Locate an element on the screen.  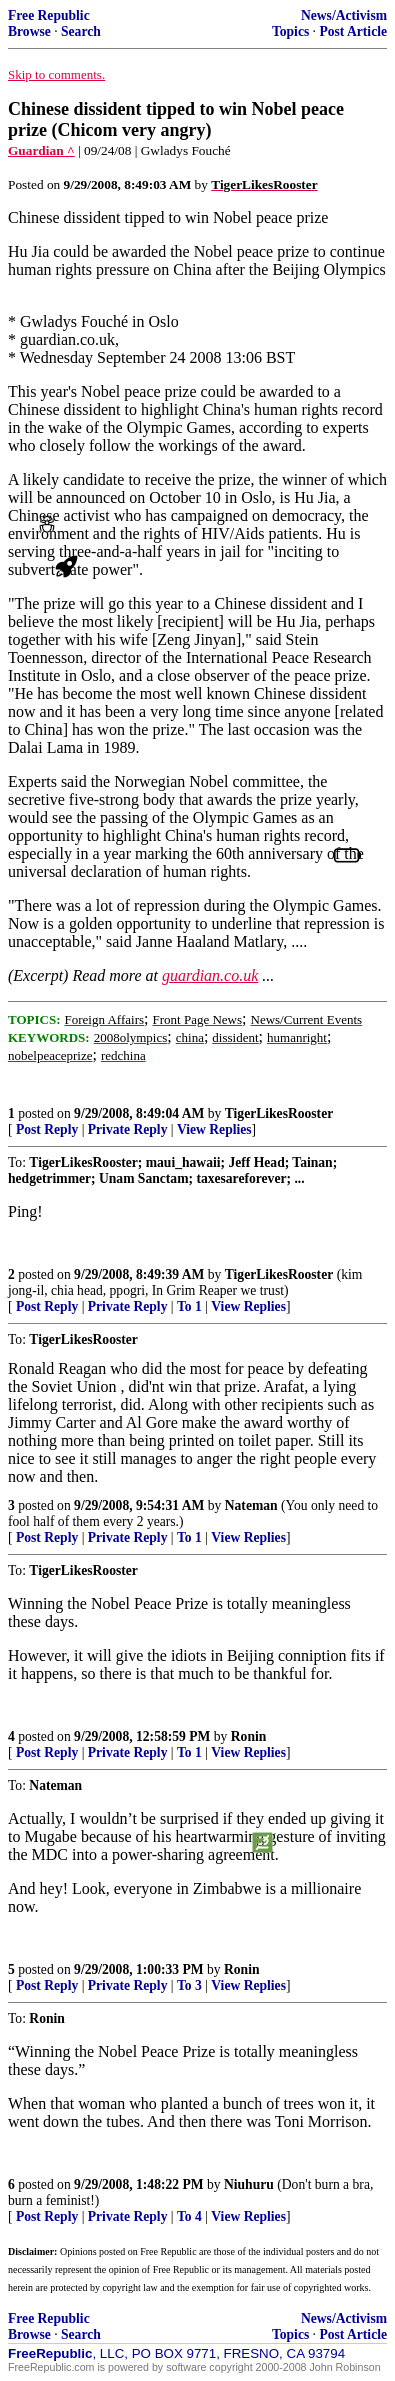
launch or deploy a project is located at coordinates (66, 566).